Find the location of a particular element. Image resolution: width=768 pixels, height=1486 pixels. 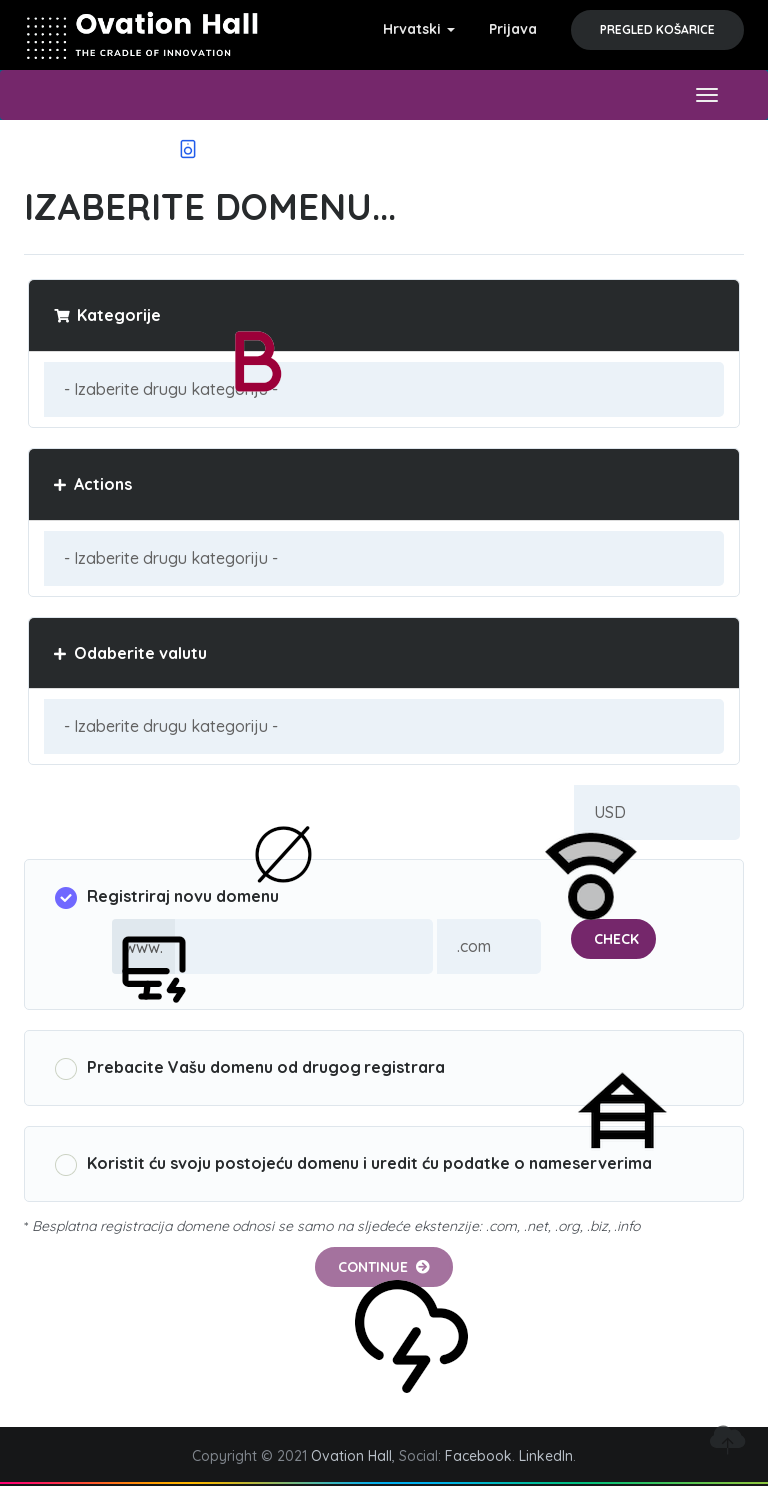

power settings for desktop computer is located at coordinates (154, 968).